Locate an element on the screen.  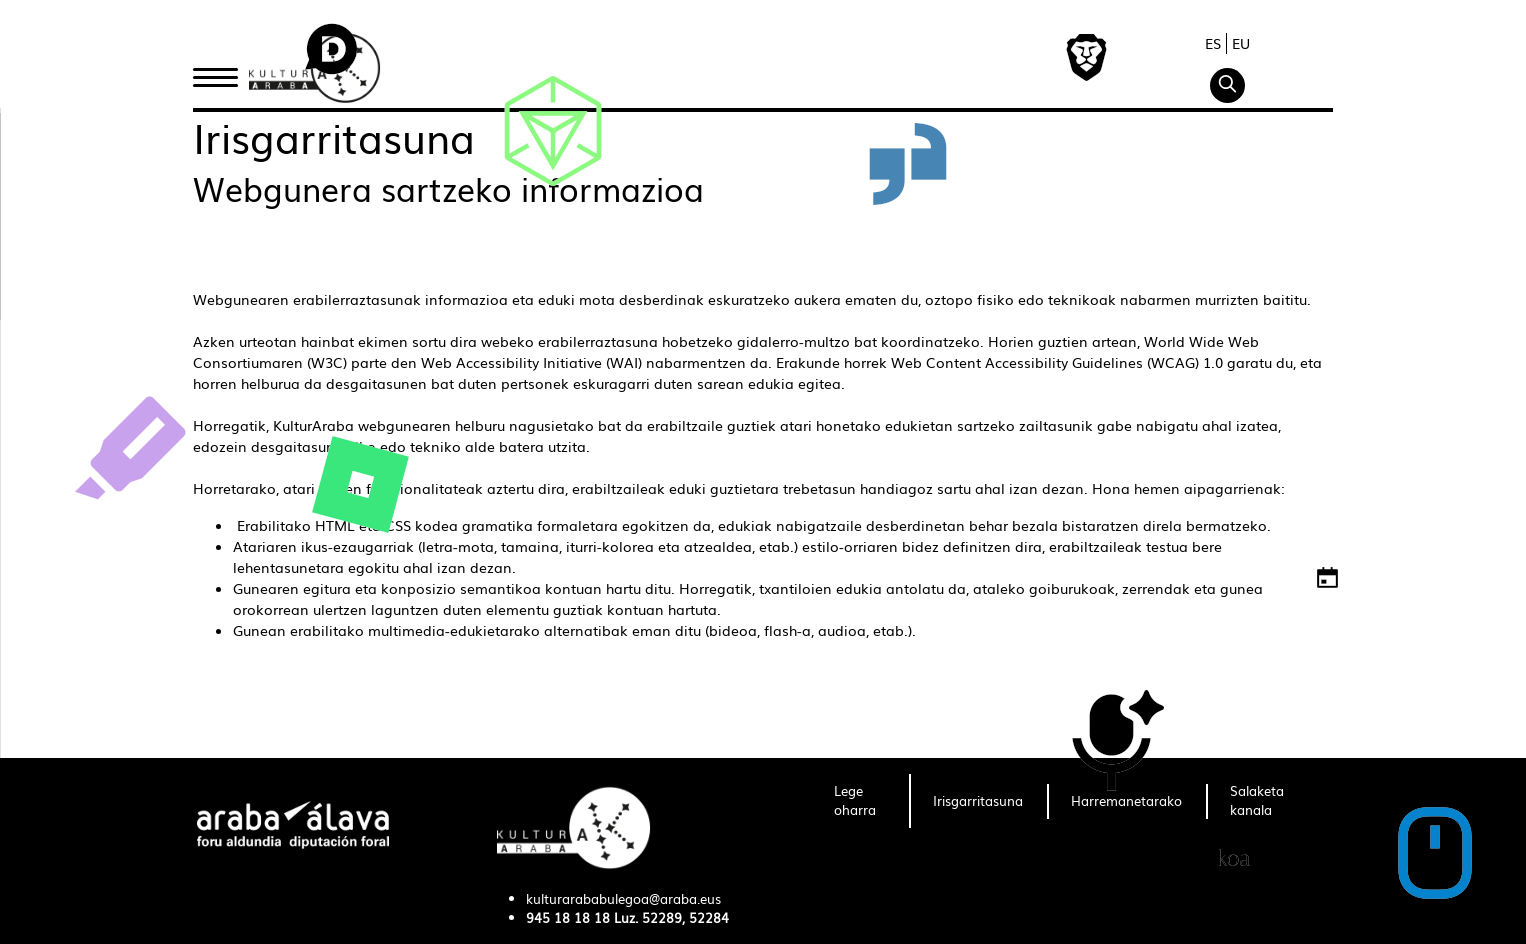
navigate to the Koa framework homepage is located at coordinates (1234, 857).